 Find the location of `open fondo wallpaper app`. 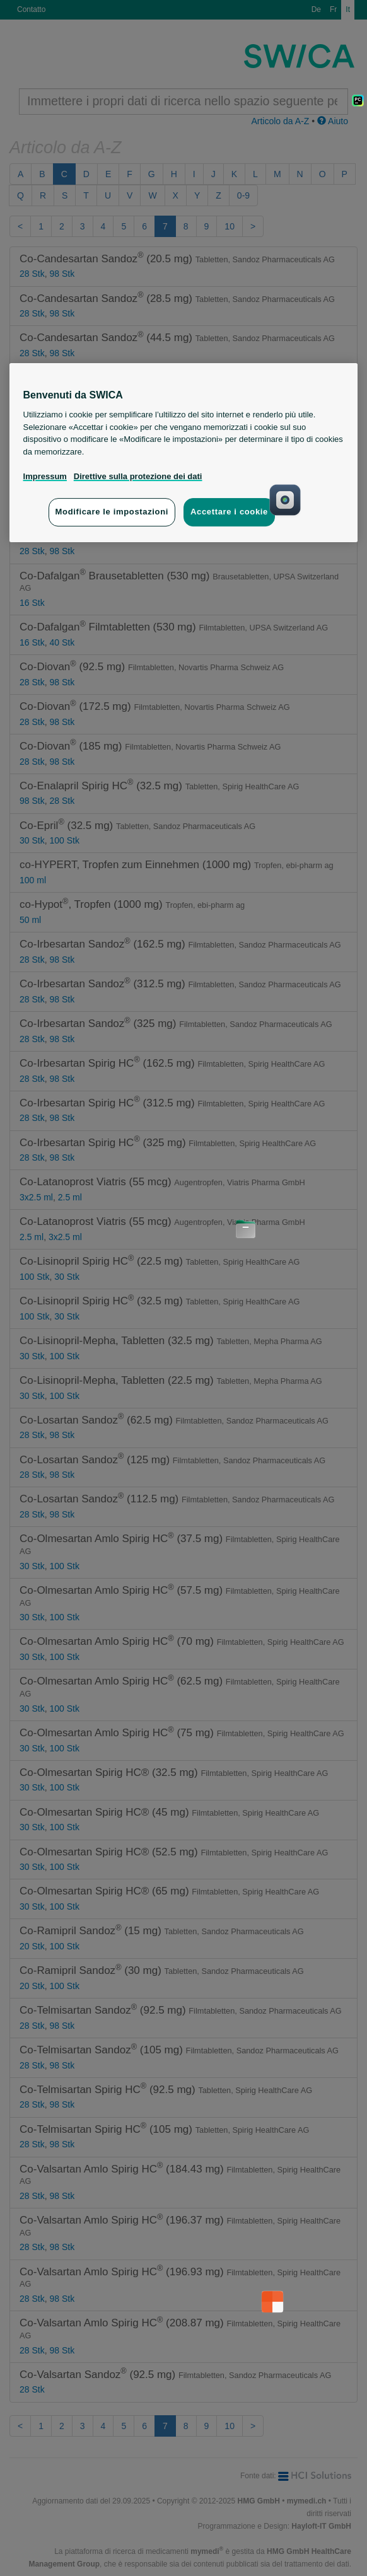

open fondo wallpaper app is located at coordinates (285, 500).